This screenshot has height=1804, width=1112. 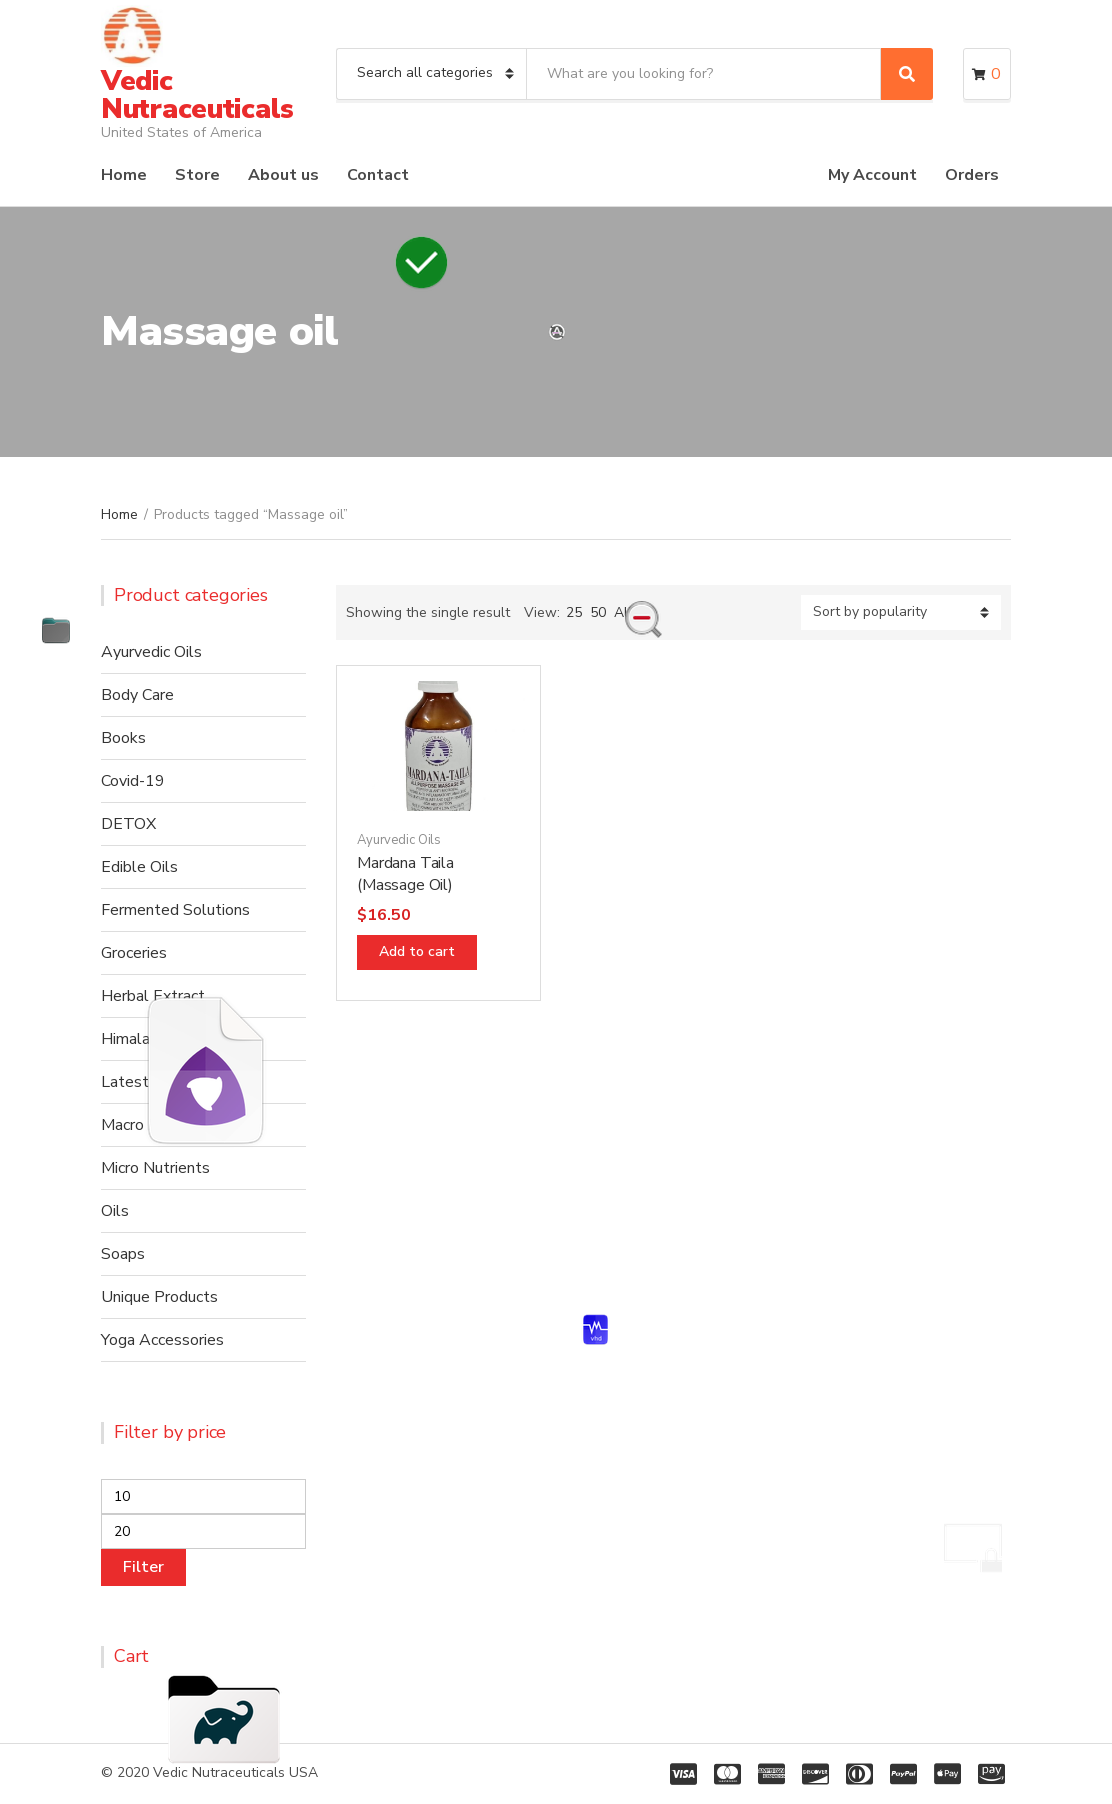 I want to click on check for available software updates, so click(x=557, y=332).